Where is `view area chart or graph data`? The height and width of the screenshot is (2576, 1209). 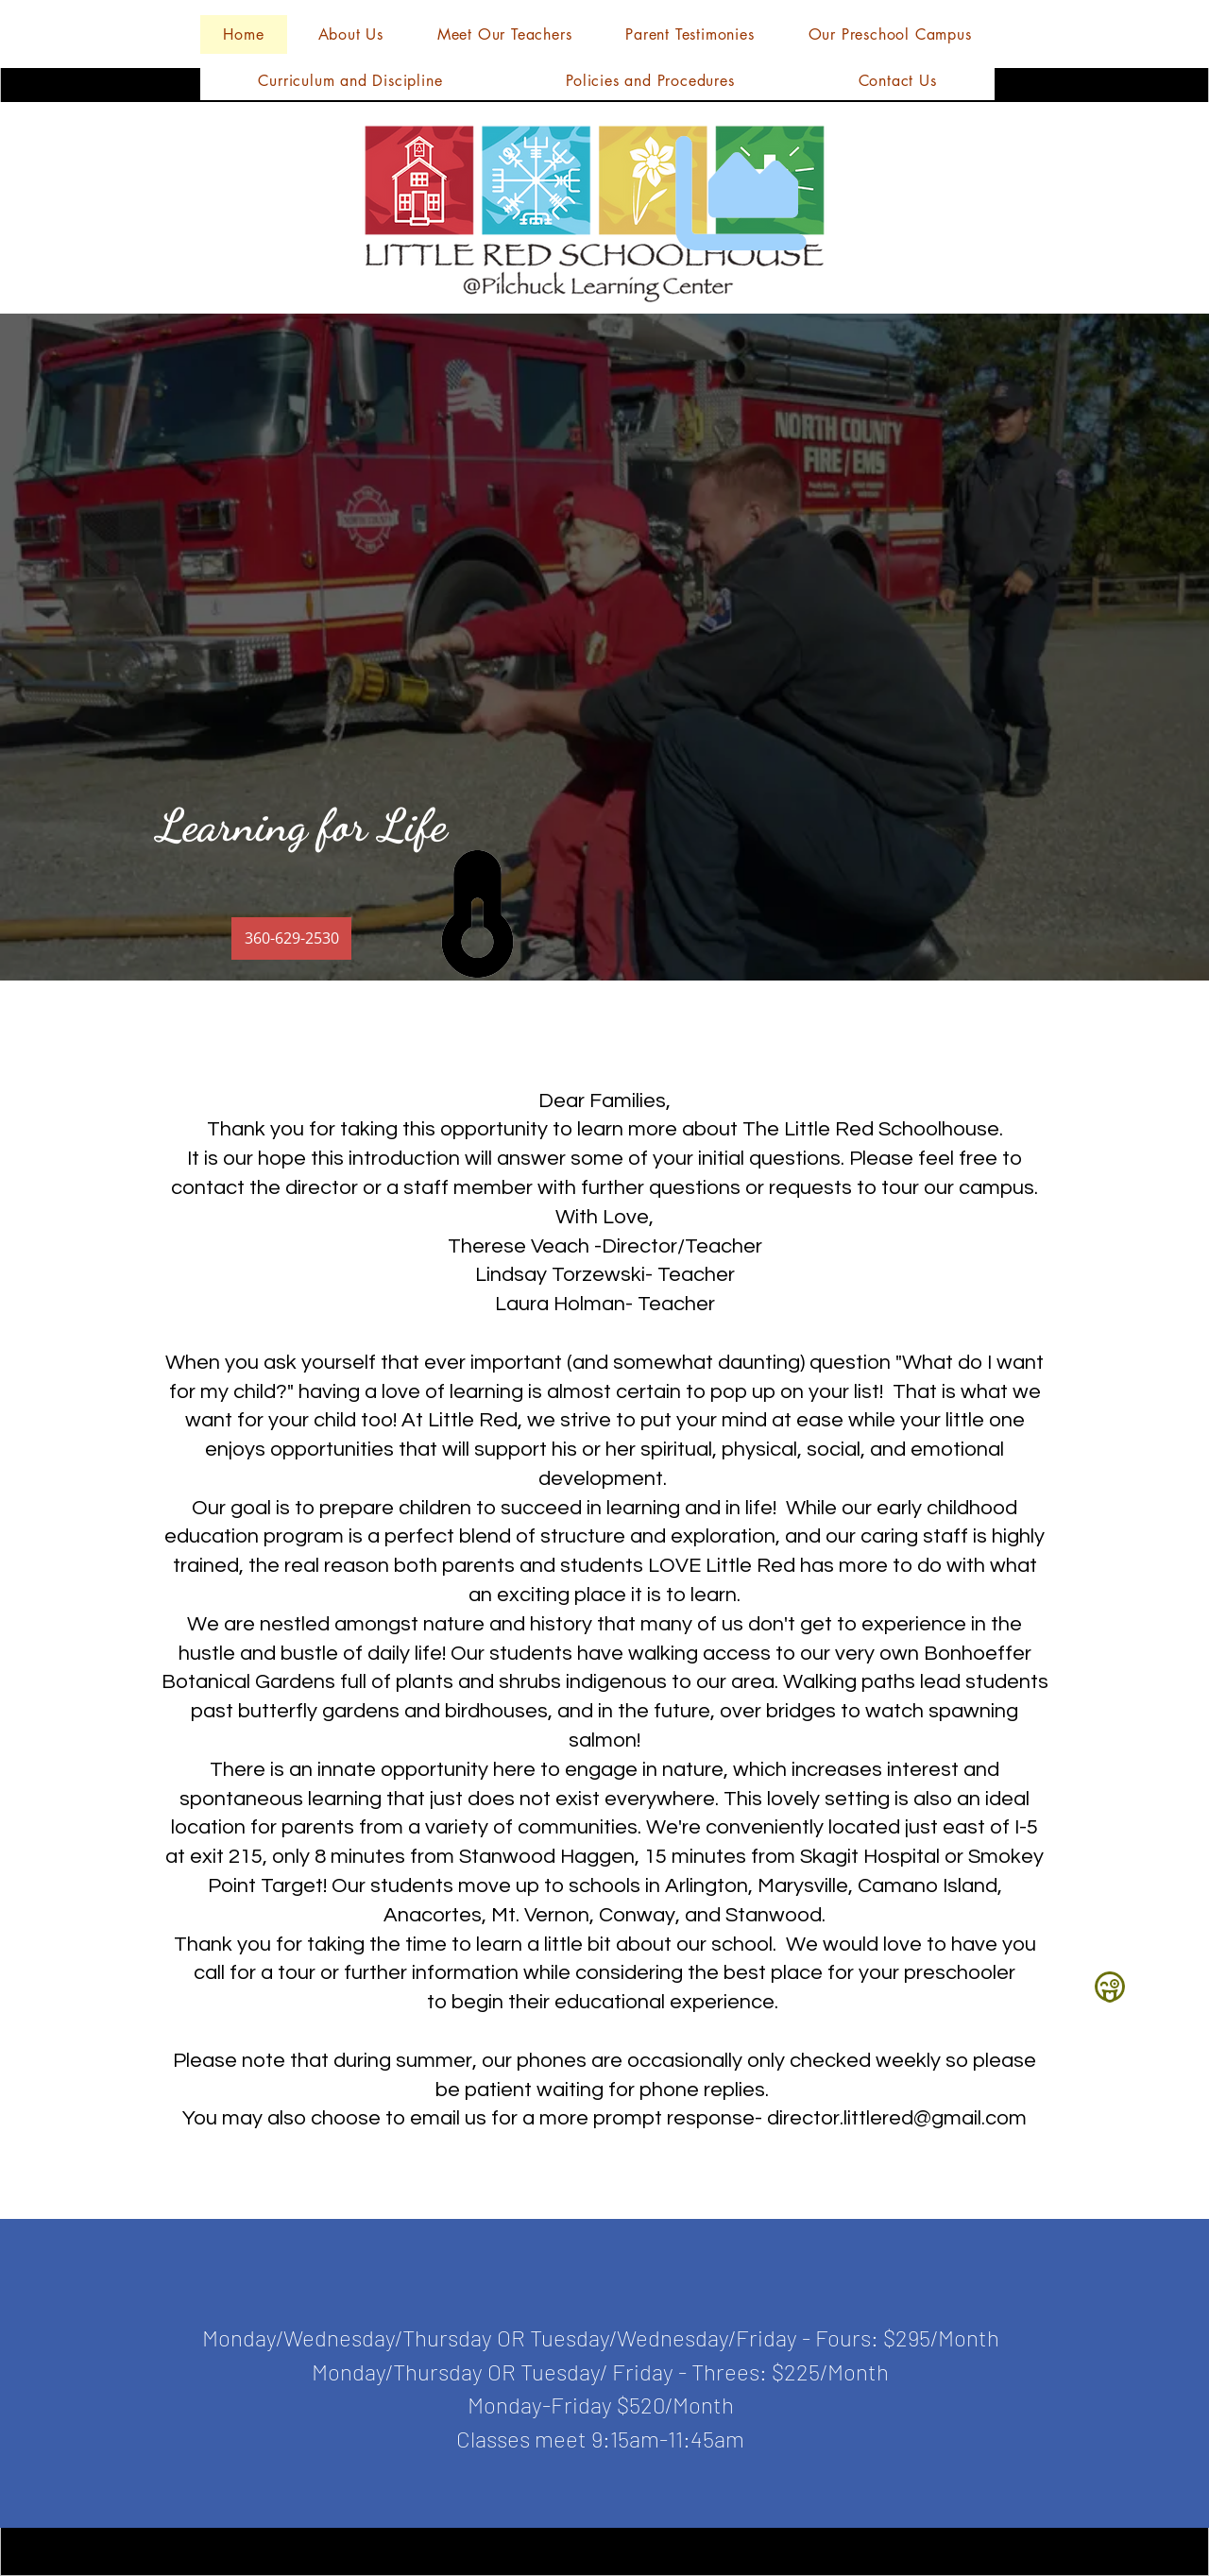 view area chart or graph data is located at coordinates (741, 193).